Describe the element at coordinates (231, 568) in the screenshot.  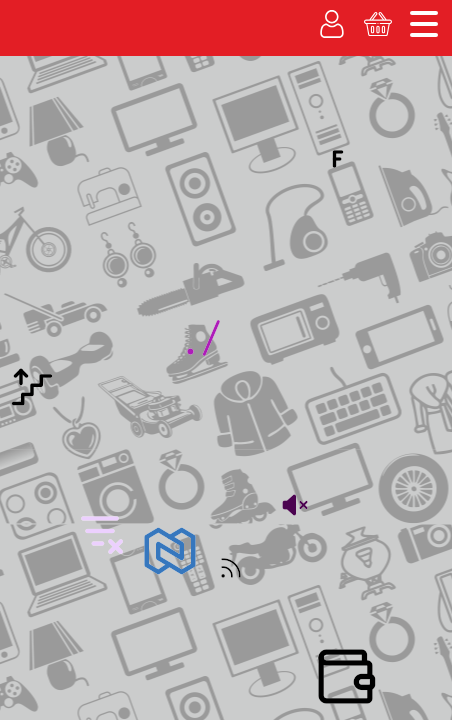
I see `subscribe to RSS feed` at that location.